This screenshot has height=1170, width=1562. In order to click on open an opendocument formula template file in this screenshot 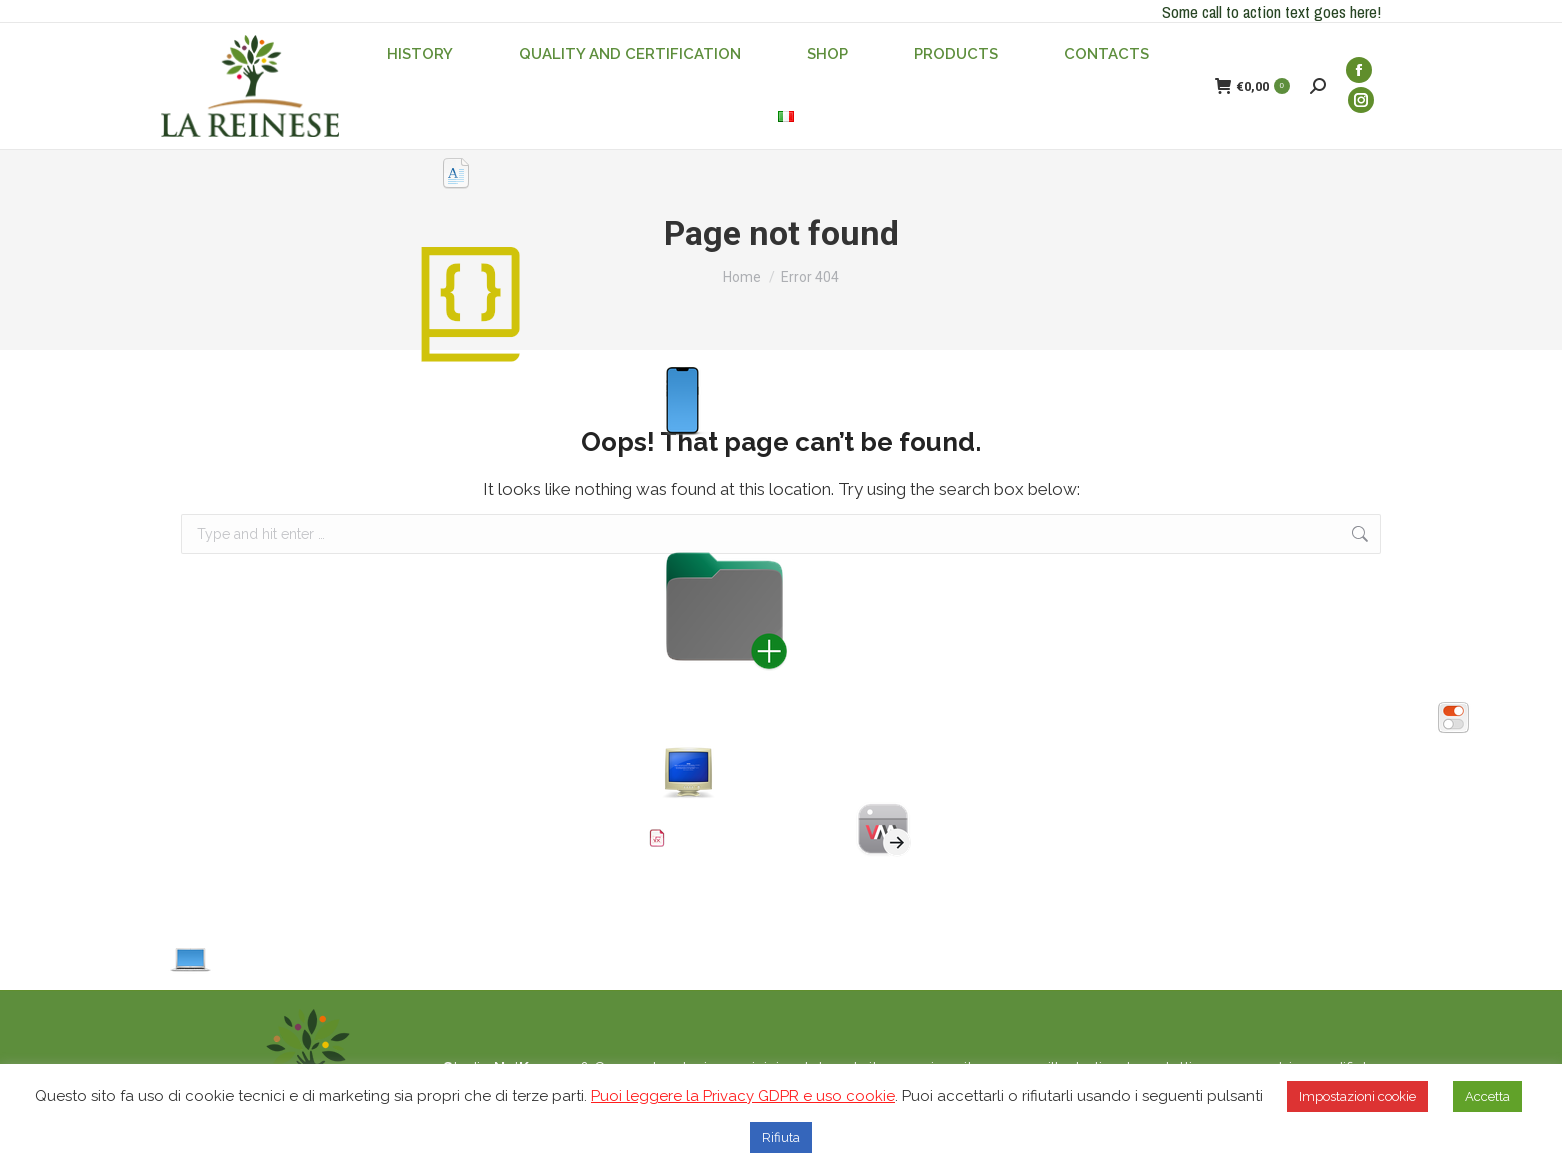, I will do `click(657, 838)`.